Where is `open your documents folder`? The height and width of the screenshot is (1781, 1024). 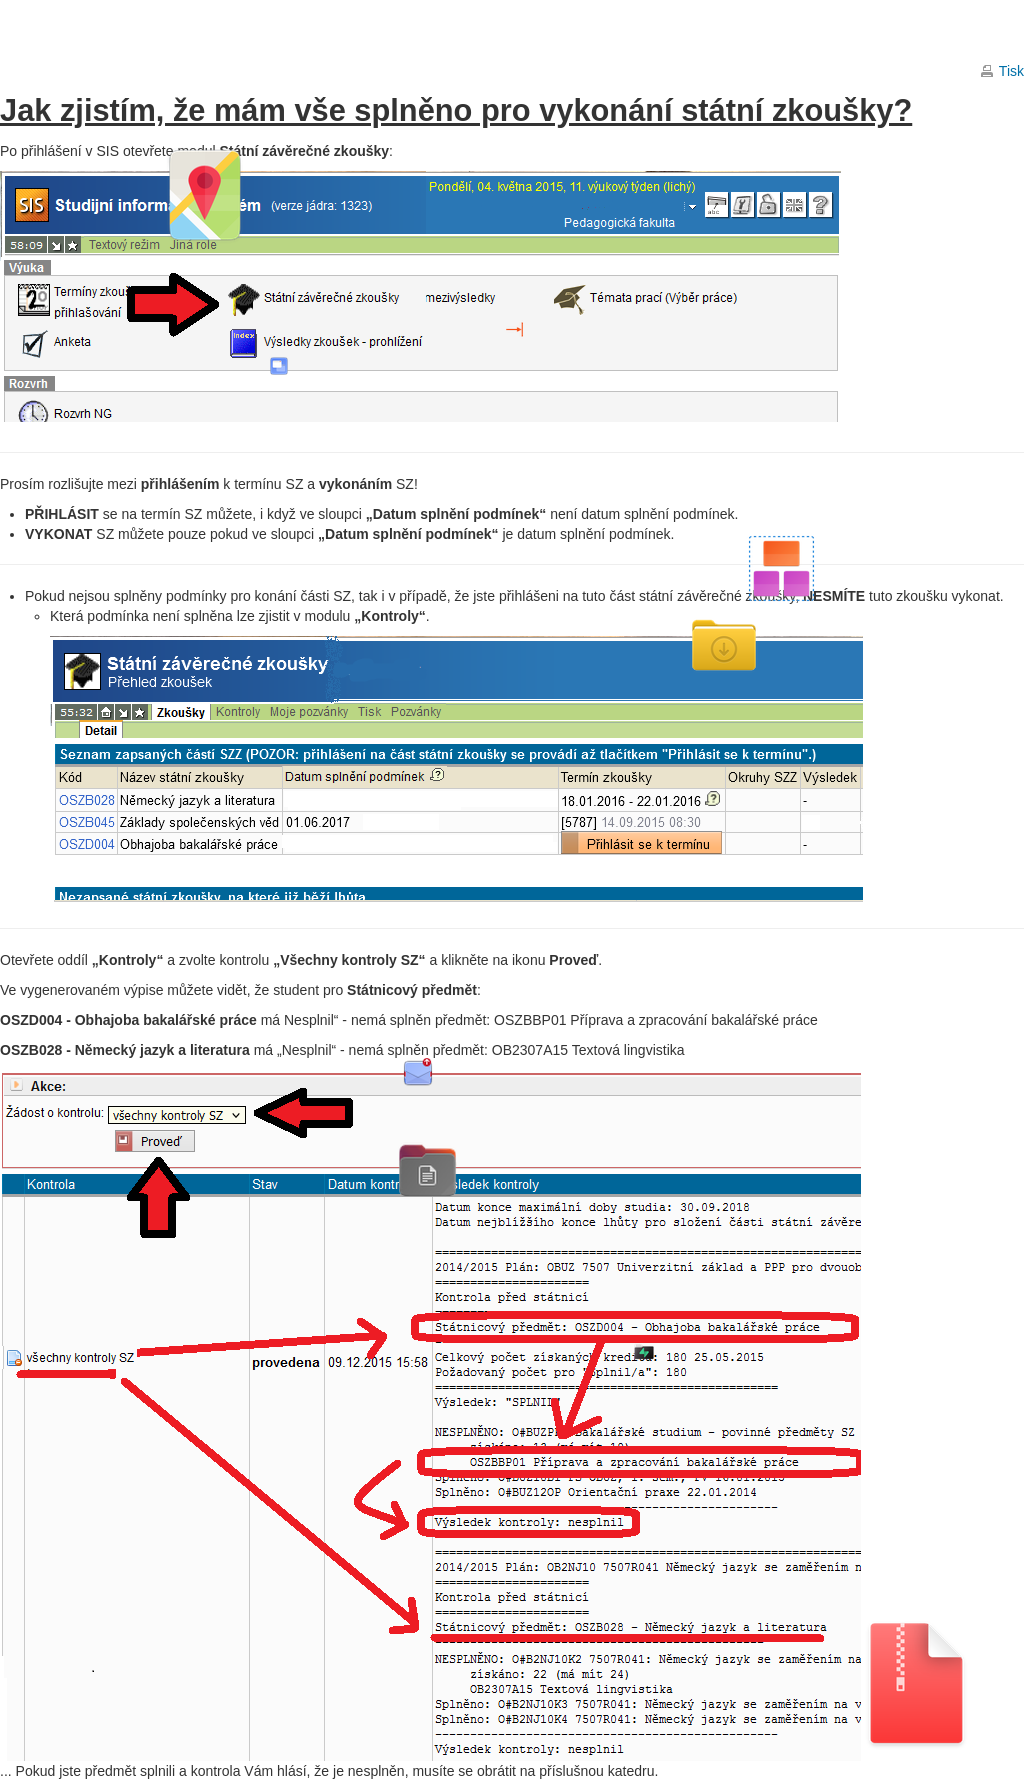 open your documents folder is located at coordinates (427, 1170).